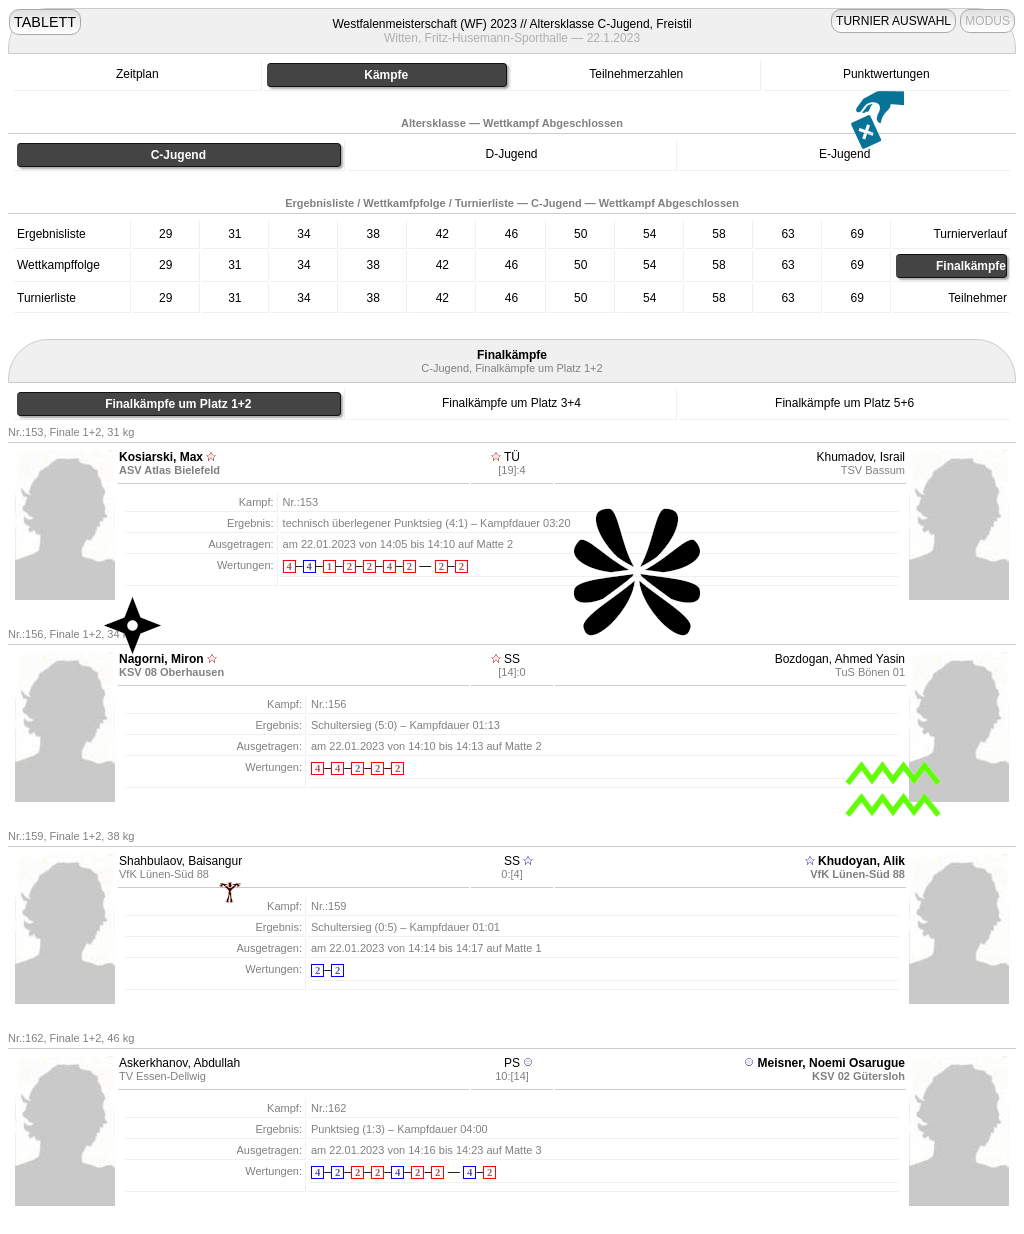 The height and width of the screenshot is (1234, 1024). I want to click on represents the aquarius zodiac sign, so click(893, 789).